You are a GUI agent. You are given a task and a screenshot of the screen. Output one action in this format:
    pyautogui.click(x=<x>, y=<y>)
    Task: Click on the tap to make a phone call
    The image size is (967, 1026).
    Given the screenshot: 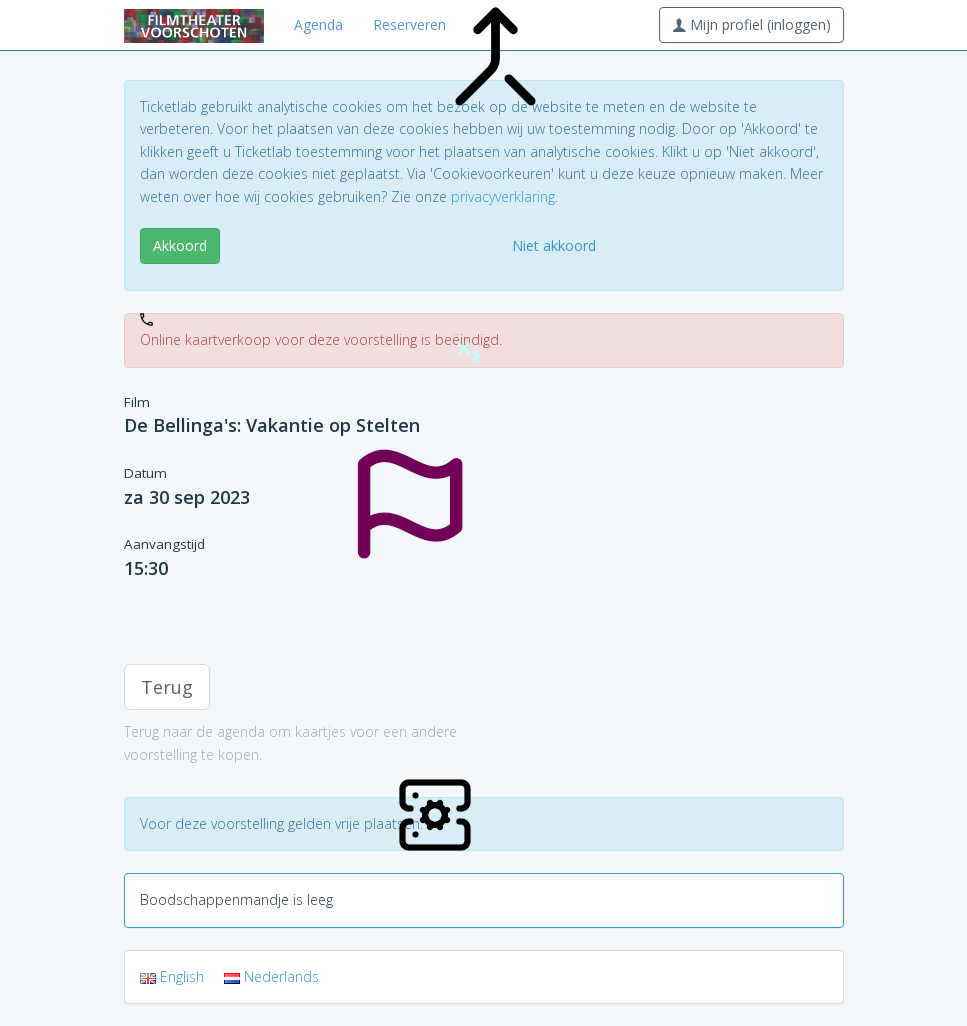 What is the action you would take?
    pyautogui.click(x=146, y=319)
    